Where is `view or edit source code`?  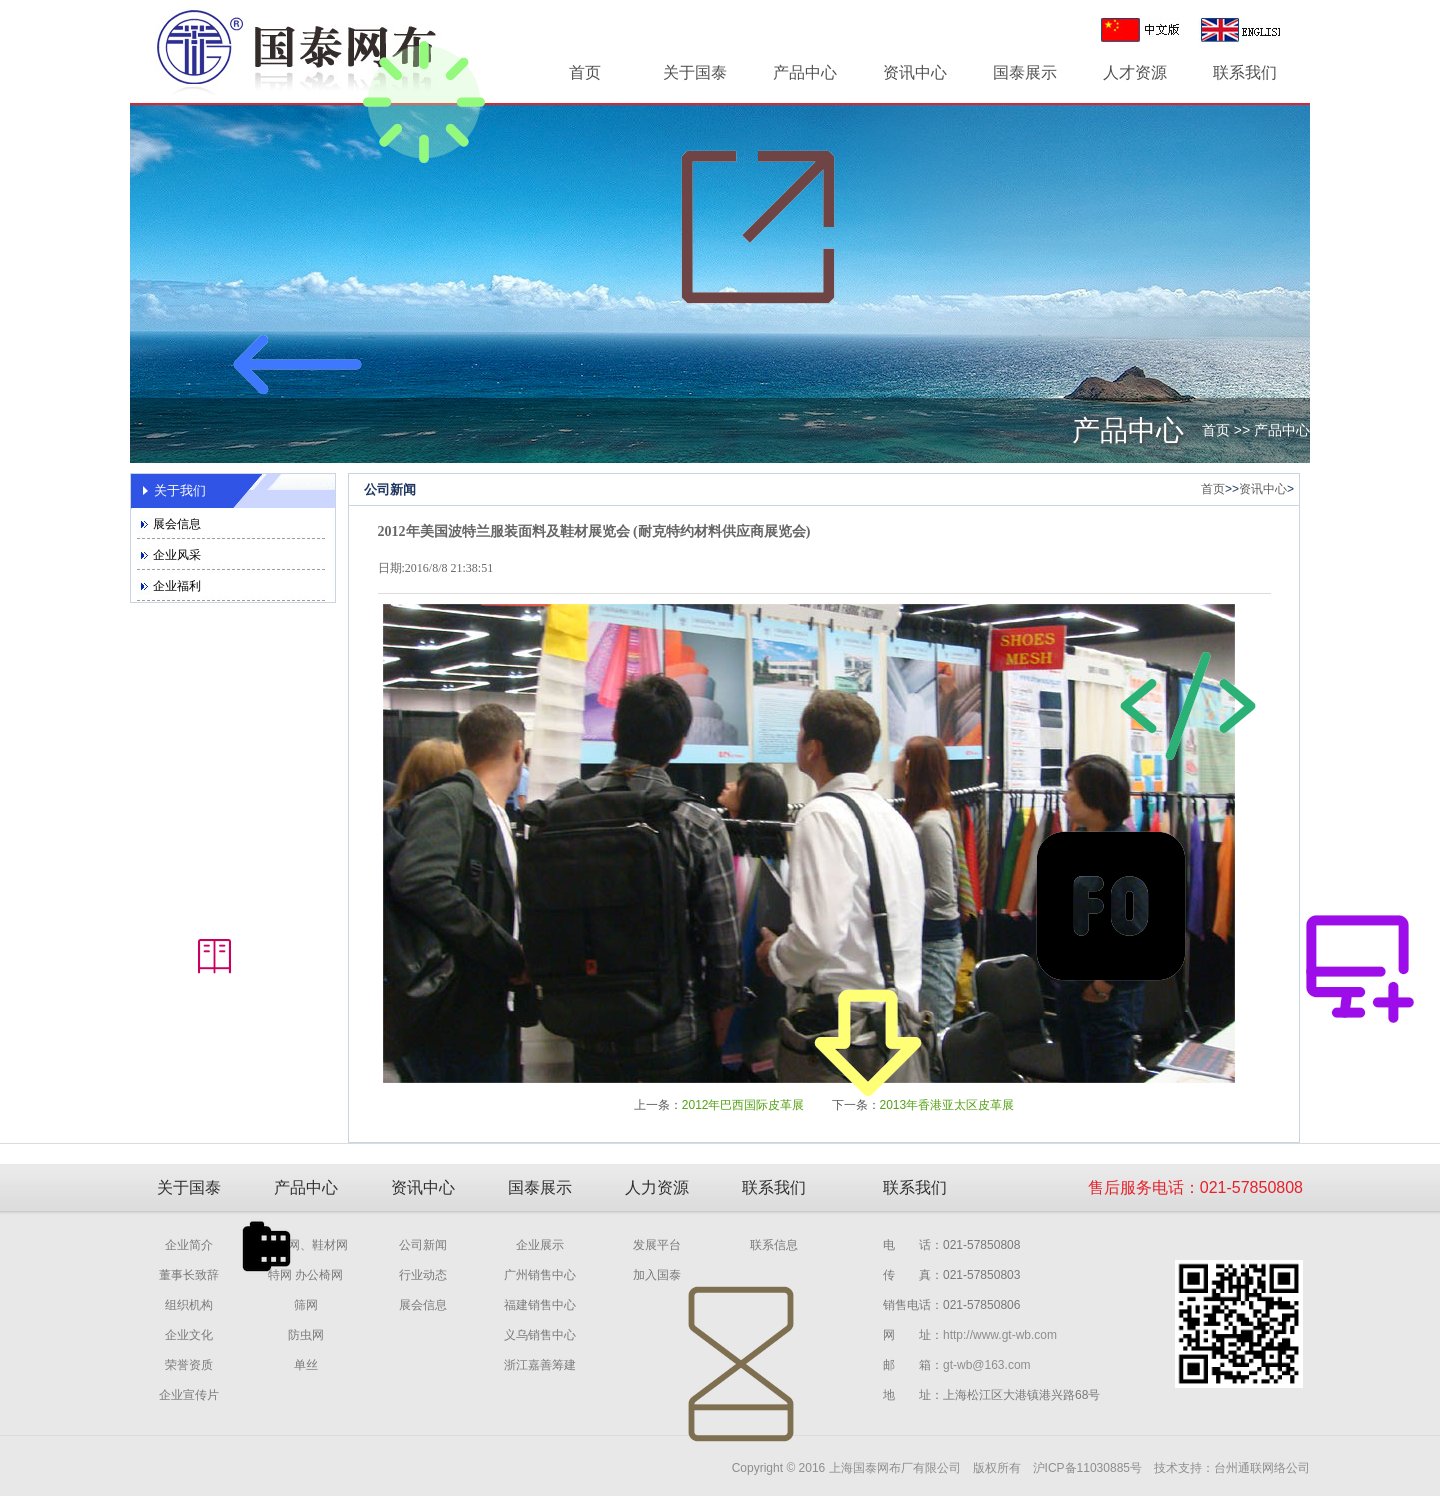 view or edit source code is located at coordinates (1188, 706).